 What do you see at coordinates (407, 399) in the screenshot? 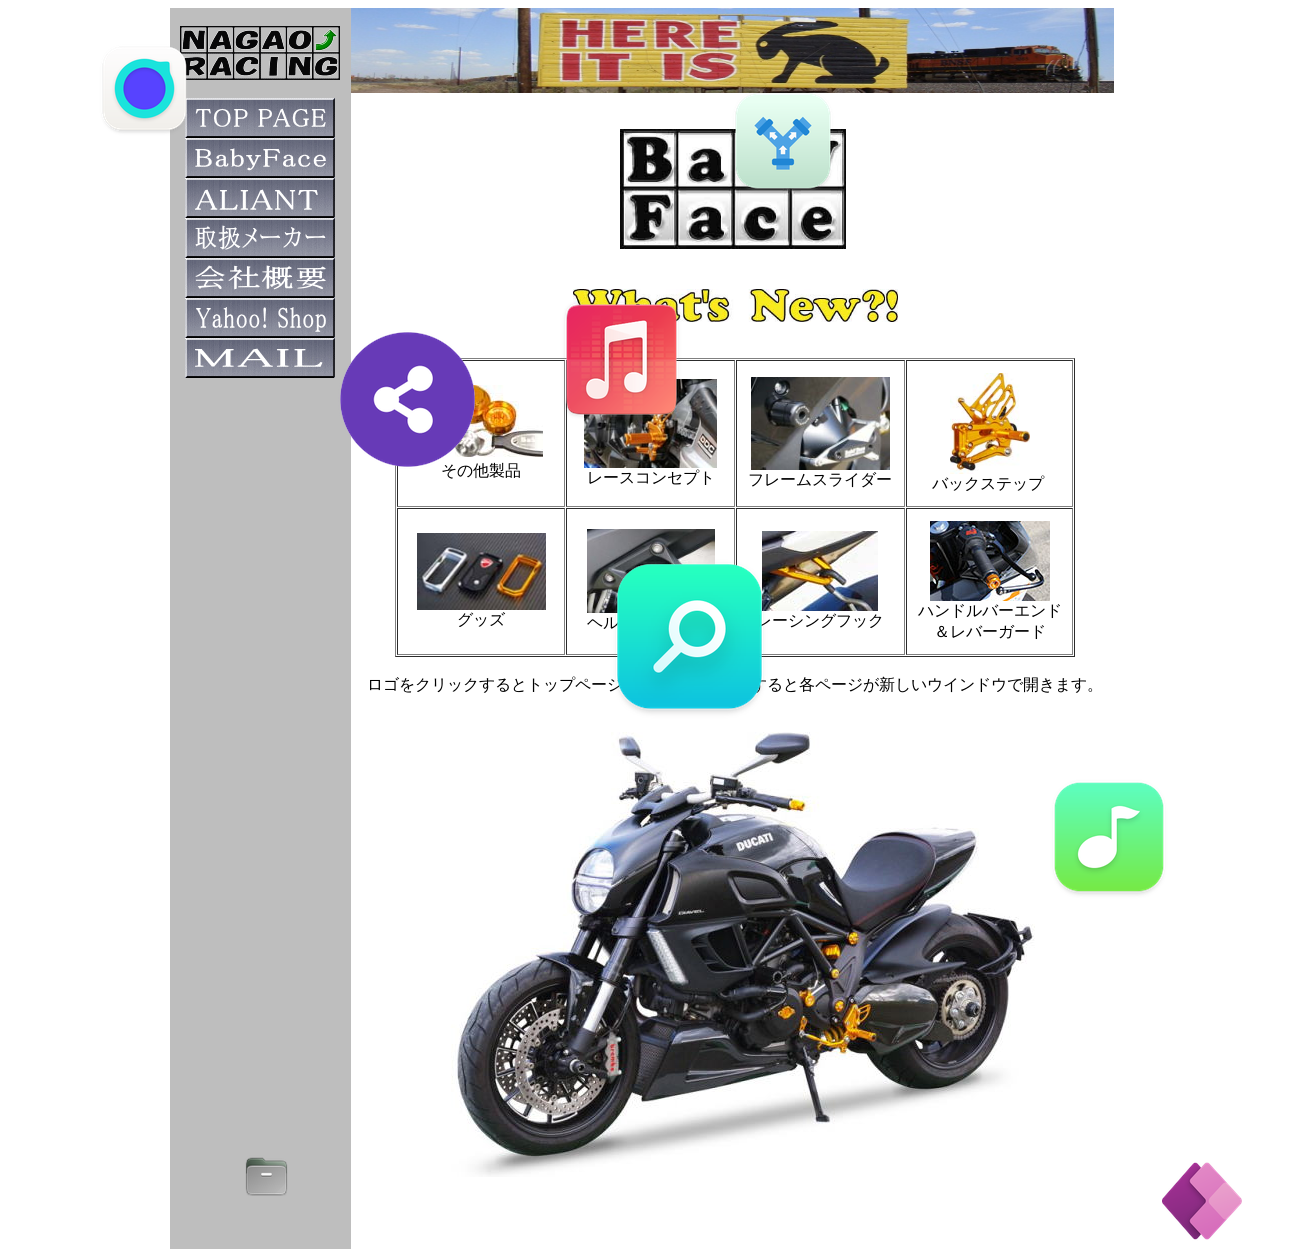
I see `indicates a shared file or folder` at bounding box center [407, 399].